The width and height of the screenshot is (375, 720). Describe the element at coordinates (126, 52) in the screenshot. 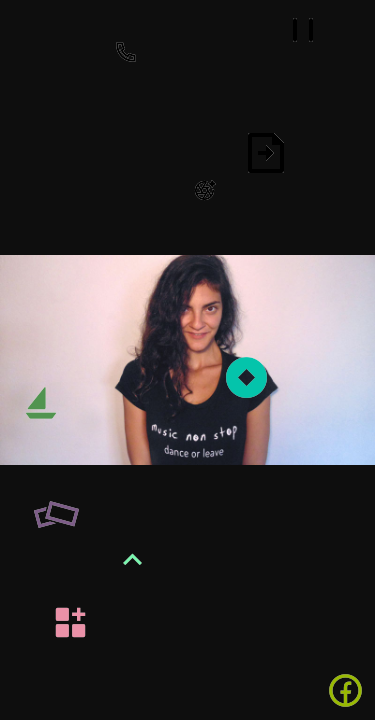

I see `make a phone call` at that location.